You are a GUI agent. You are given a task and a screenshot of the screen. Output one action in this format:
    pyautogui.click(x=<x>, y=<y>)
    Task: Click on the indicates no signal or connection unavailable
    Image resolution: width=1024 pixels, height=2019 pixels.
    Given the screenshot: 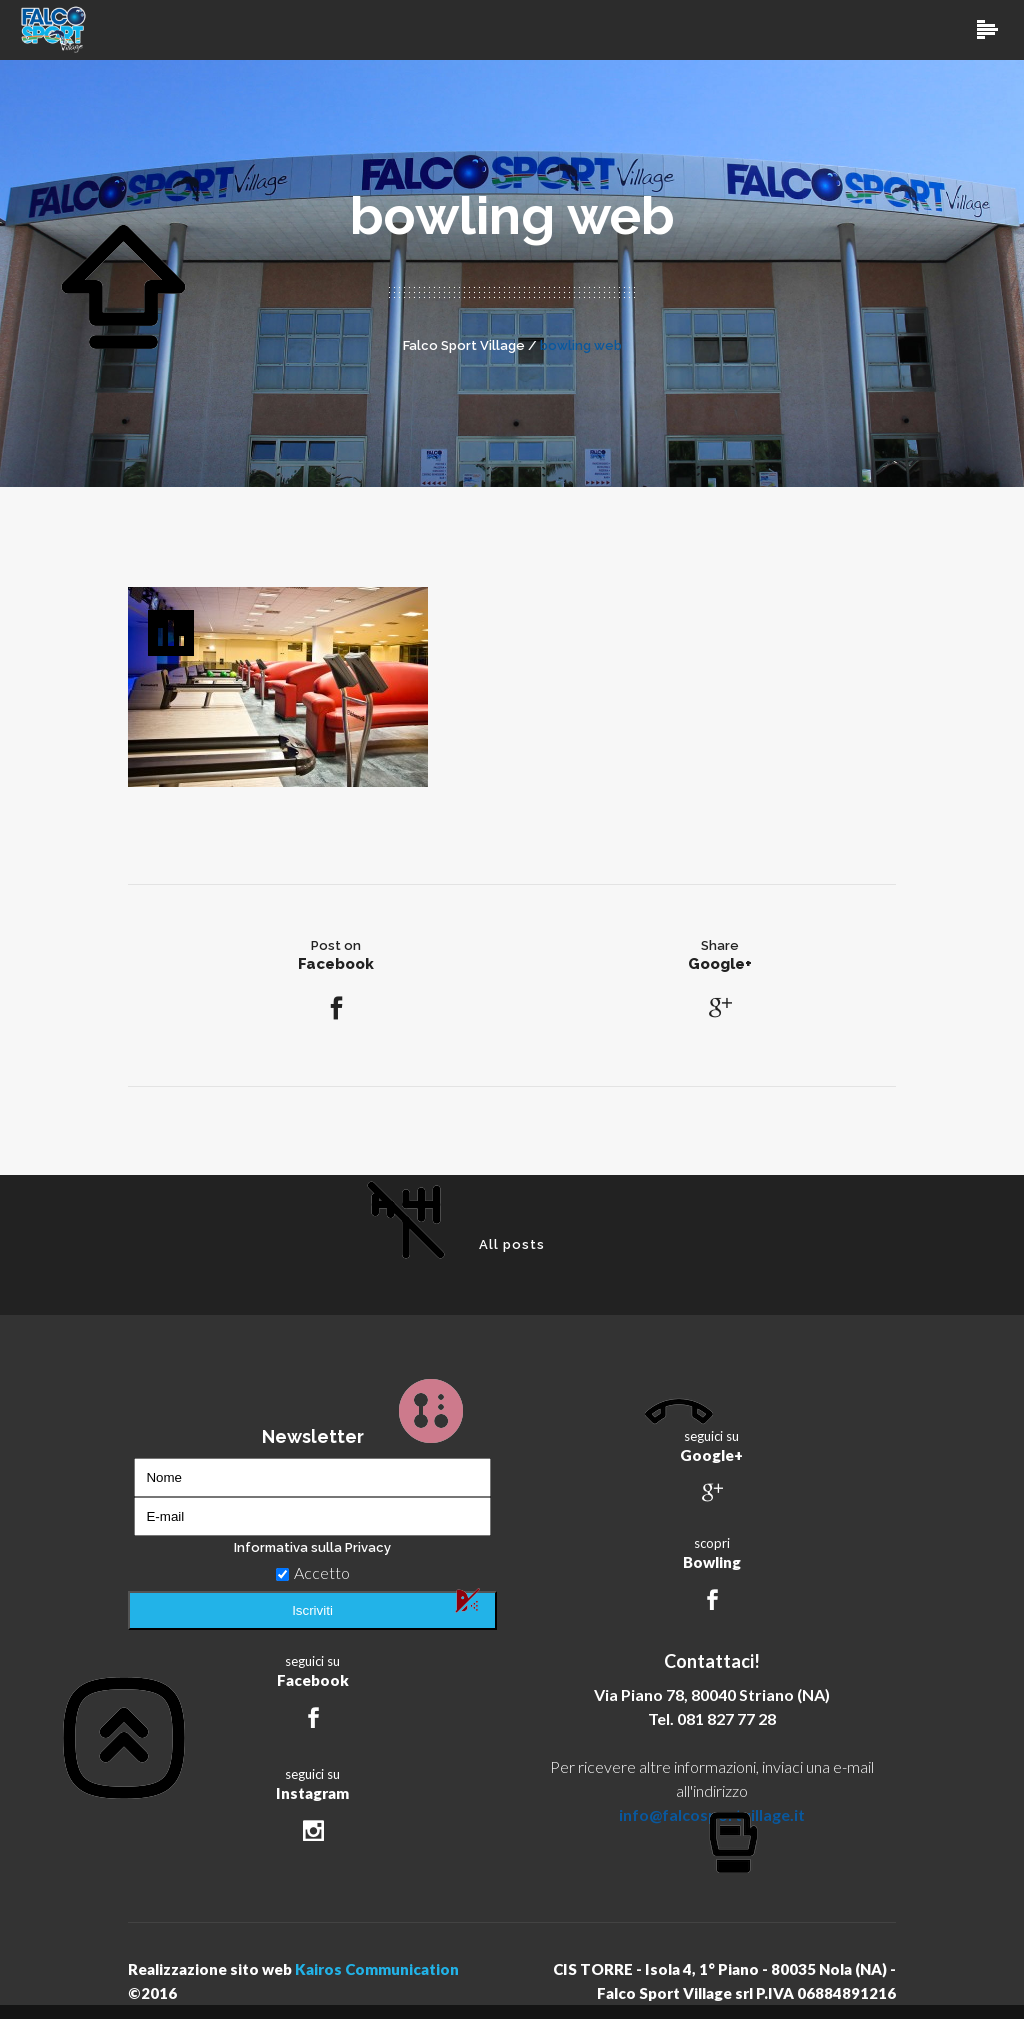 What is the action you would take?
    pyautogui.click(x=406, y=1220)
    